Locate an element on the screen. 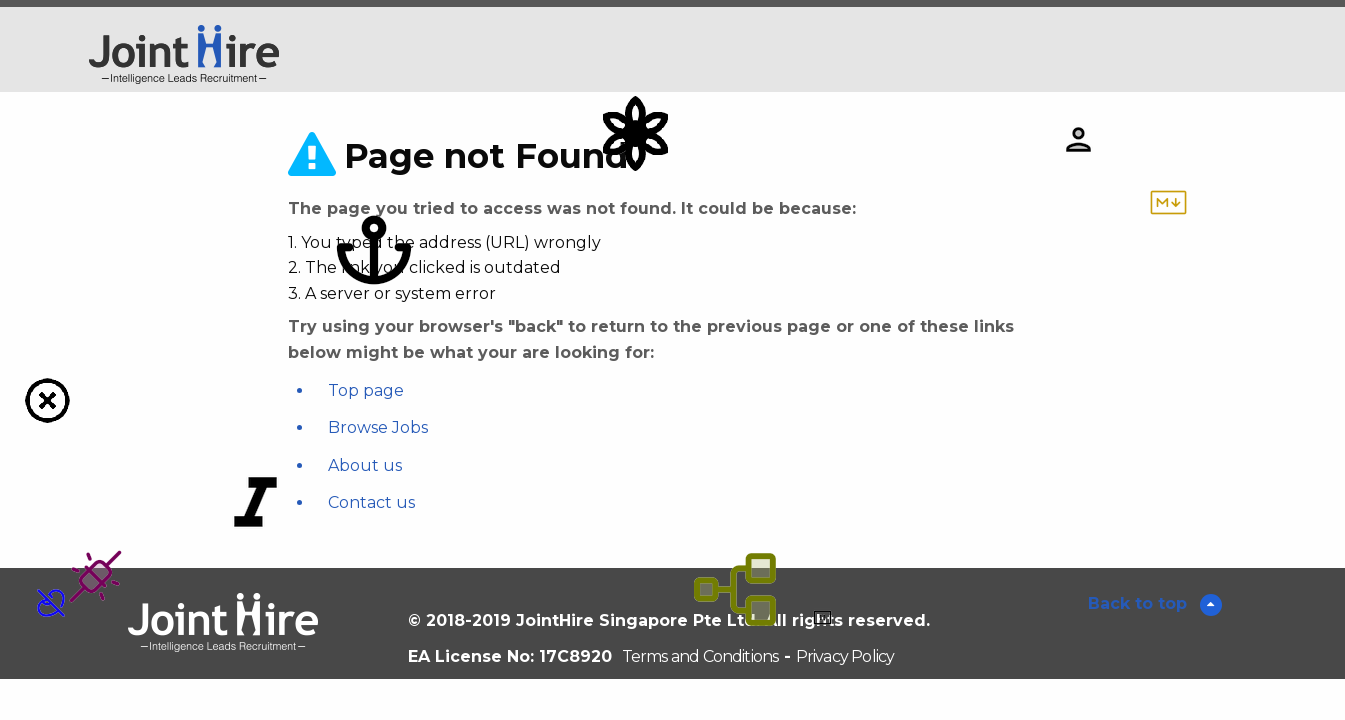 Image resolution: width=1345 pixels, height=720 pixels. view hierarchical structure or organization is located at coordinates (739, 589).